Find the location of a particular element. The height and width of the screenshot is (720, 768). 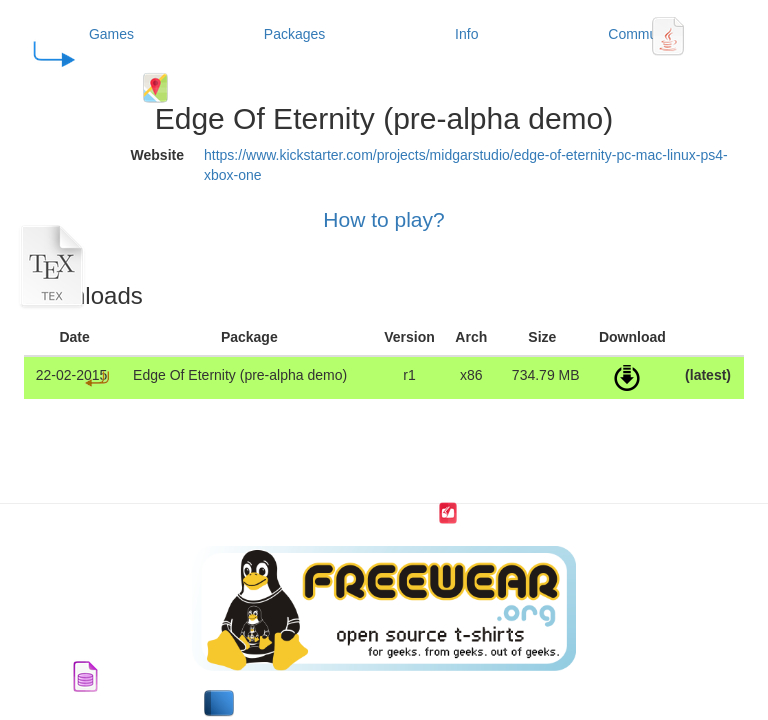

open a LaTeX document file is located at coordinates (52, 267).